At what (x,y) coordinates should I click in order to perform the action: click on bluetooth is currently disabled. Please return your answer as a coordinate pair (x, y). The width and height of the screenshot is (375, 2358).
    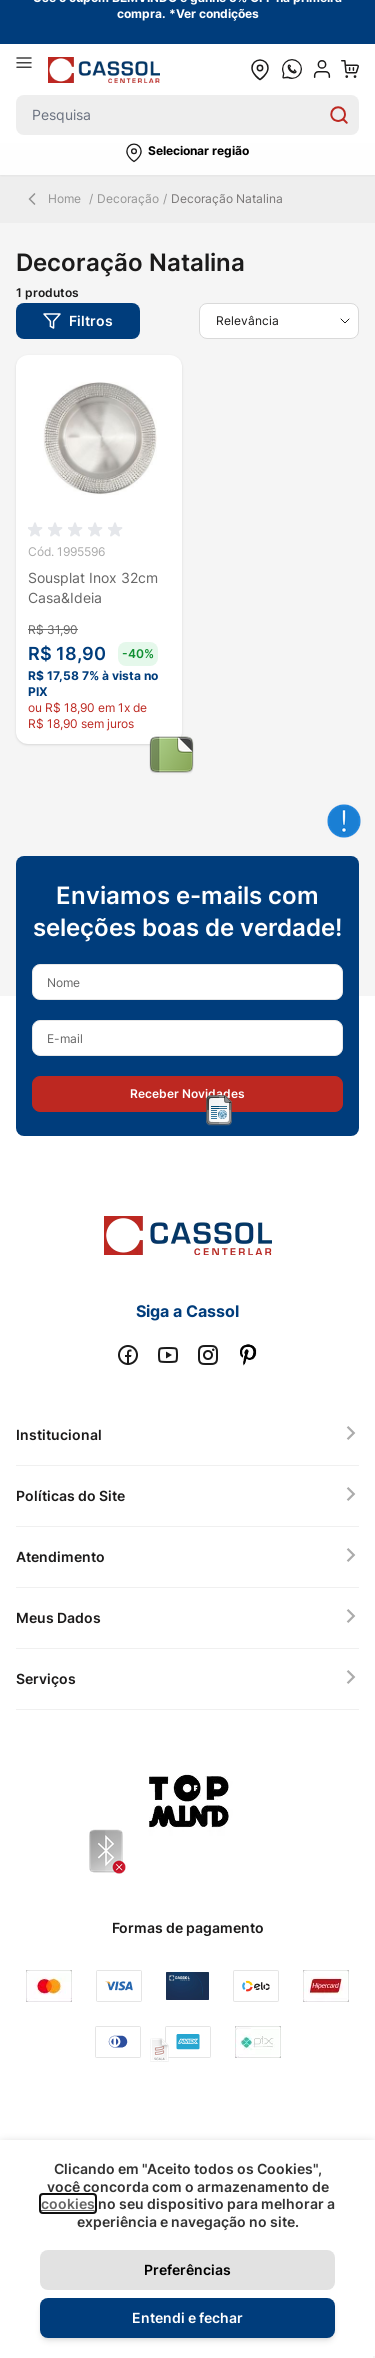
    Looking at the image, I should click on (106, 1851).